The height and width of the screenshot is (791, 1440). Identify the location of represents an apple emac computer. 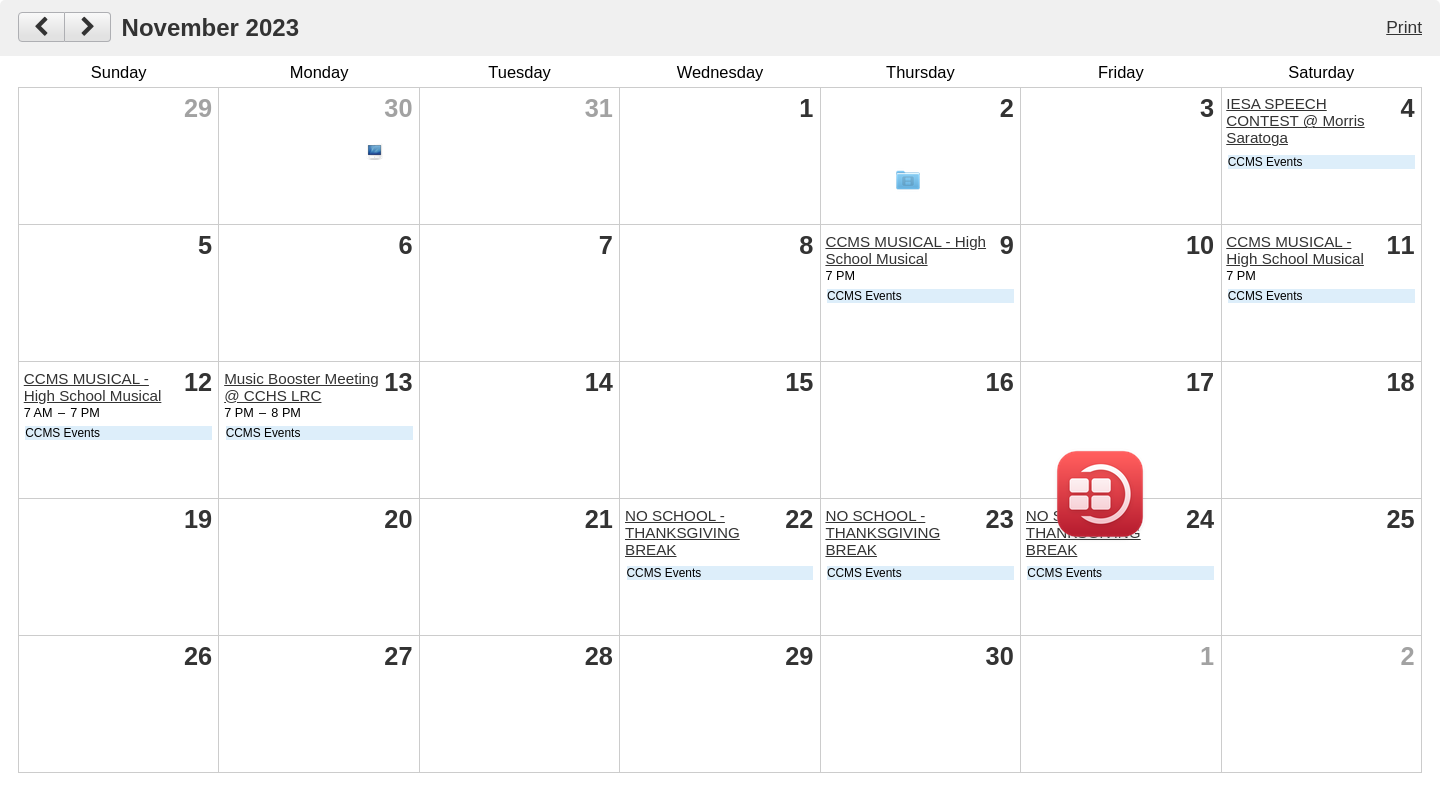
(374, 151).